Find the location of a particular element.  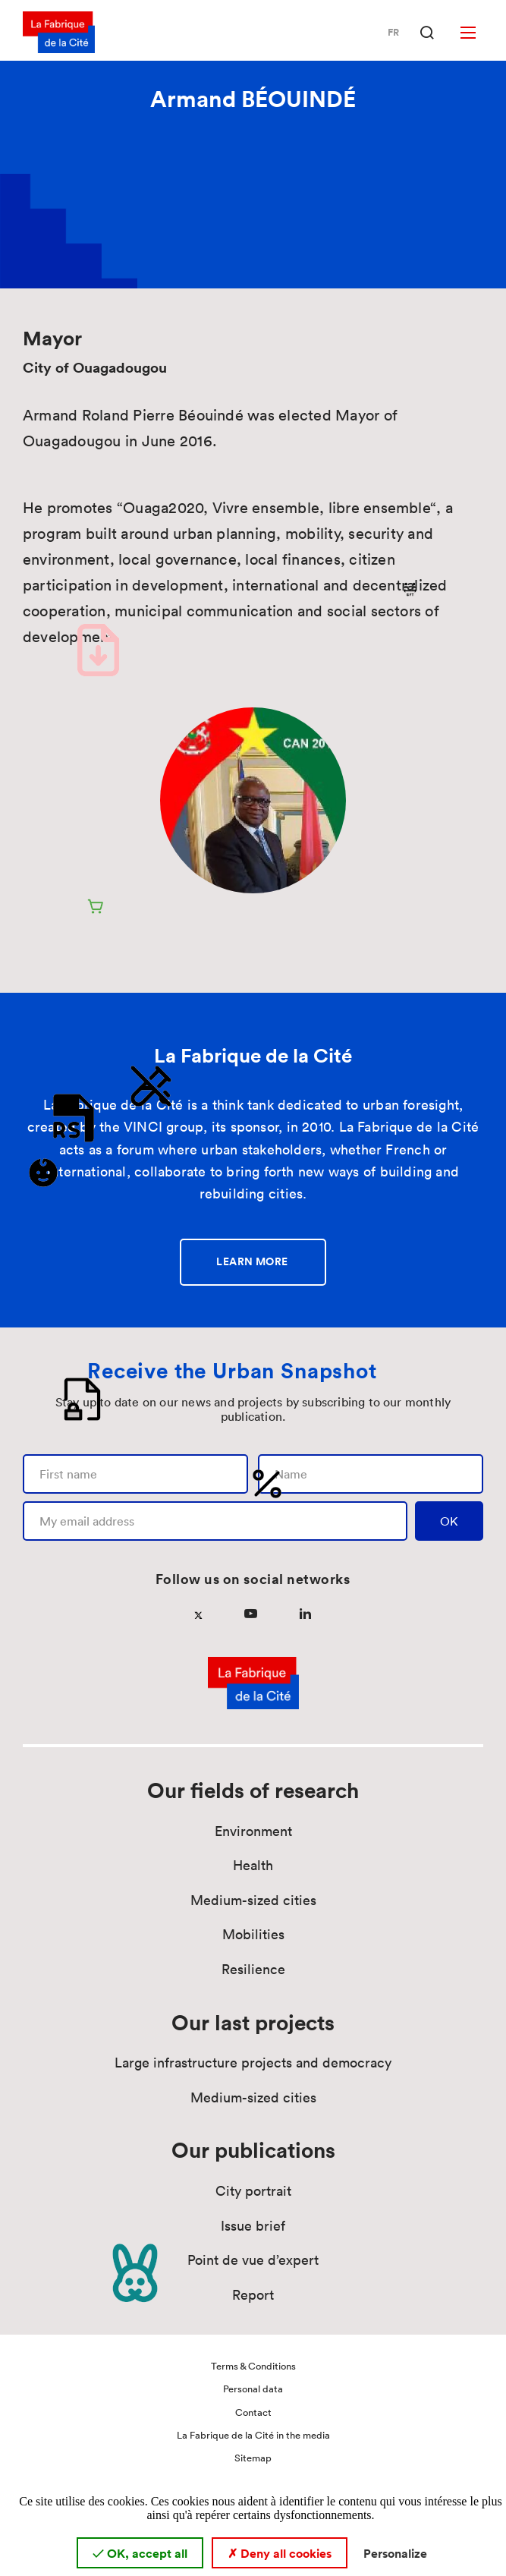

disable or stop testing functionality is located at coordinates (151, 1086).